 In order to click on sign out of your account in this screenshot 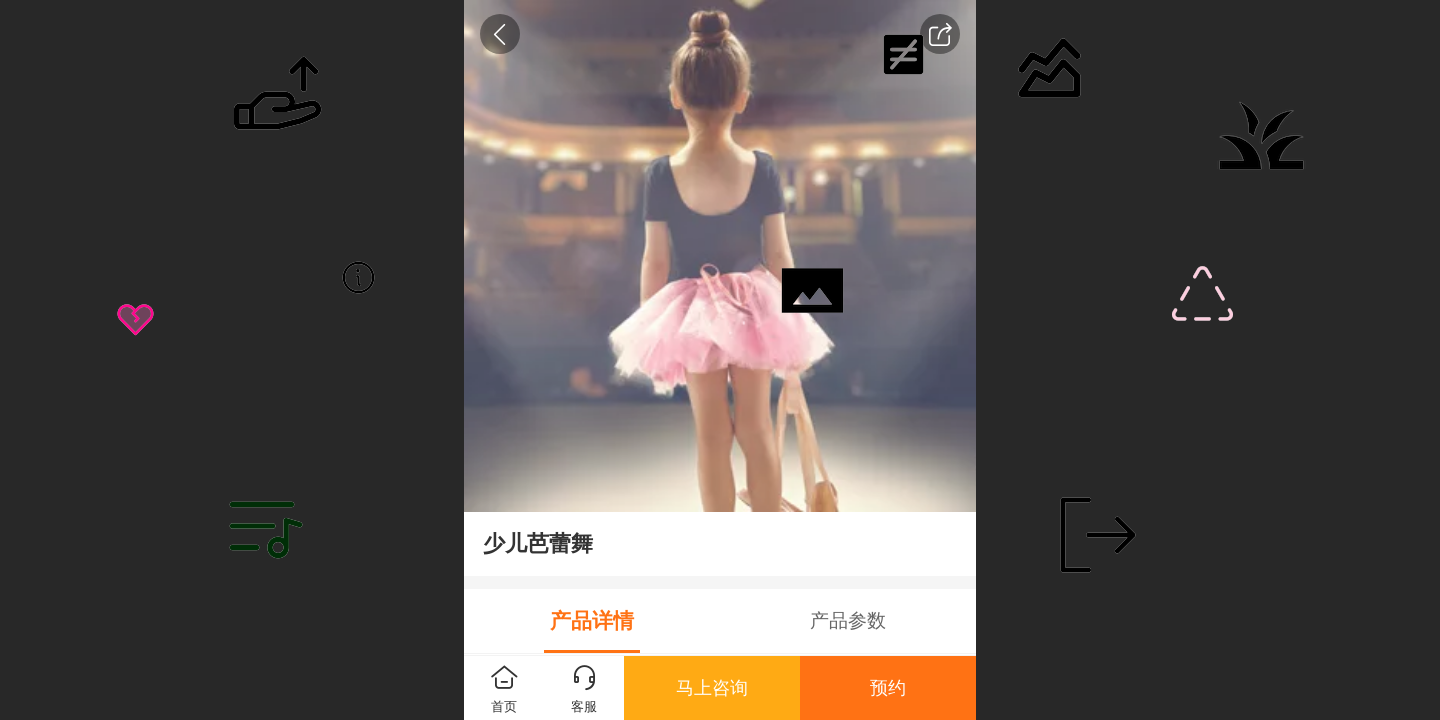, I will do `click(1095, 535)`.